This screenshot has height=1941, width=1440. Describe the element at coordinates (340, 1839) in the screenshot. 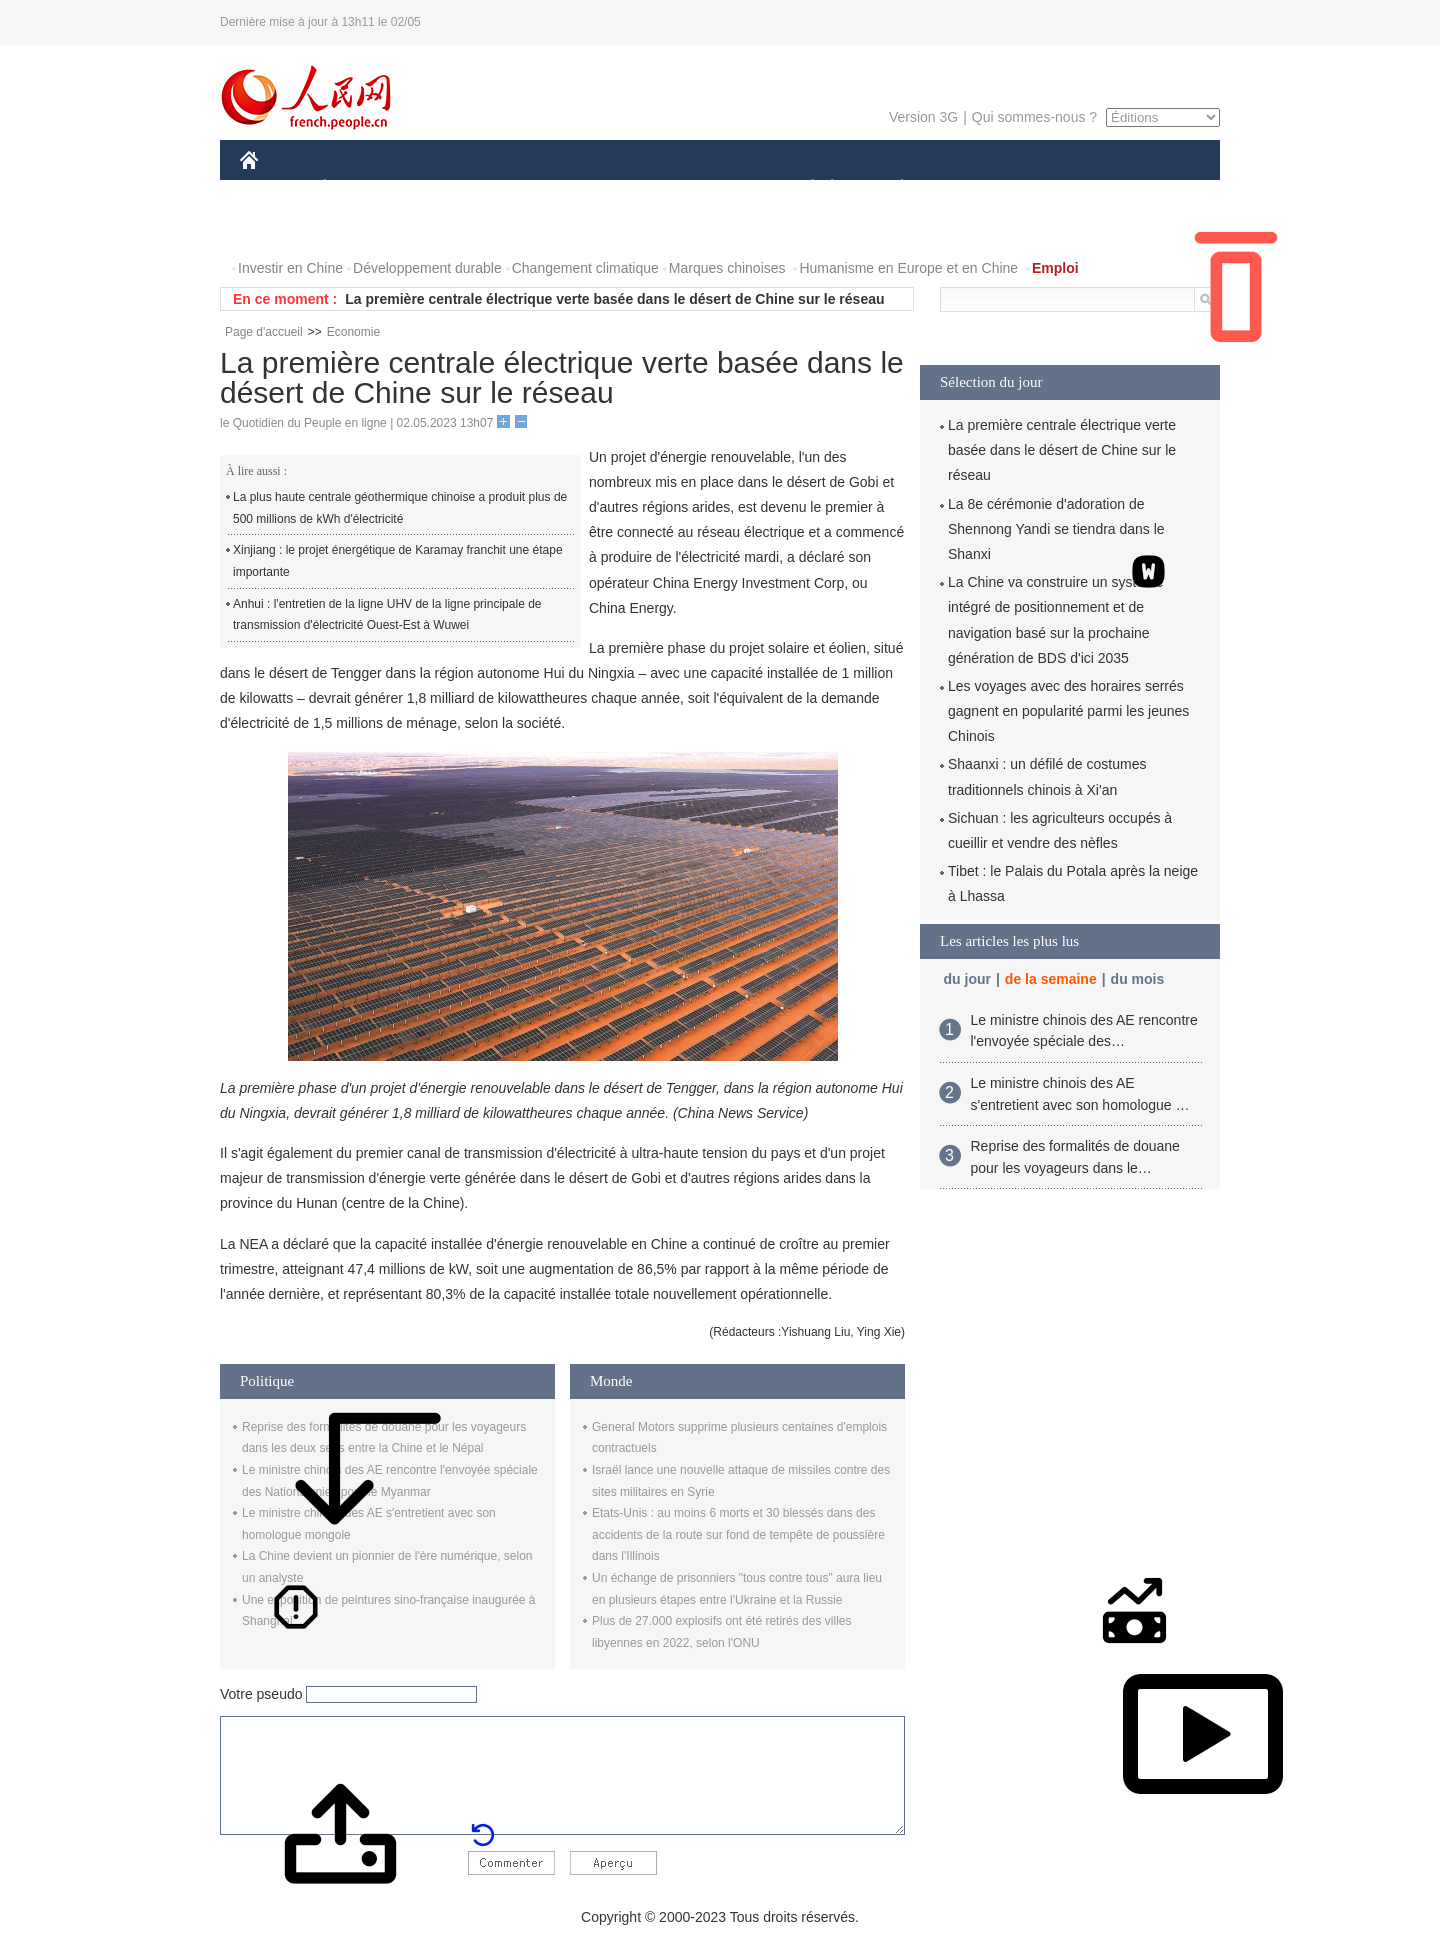

I see `upload a file or document` at that location.